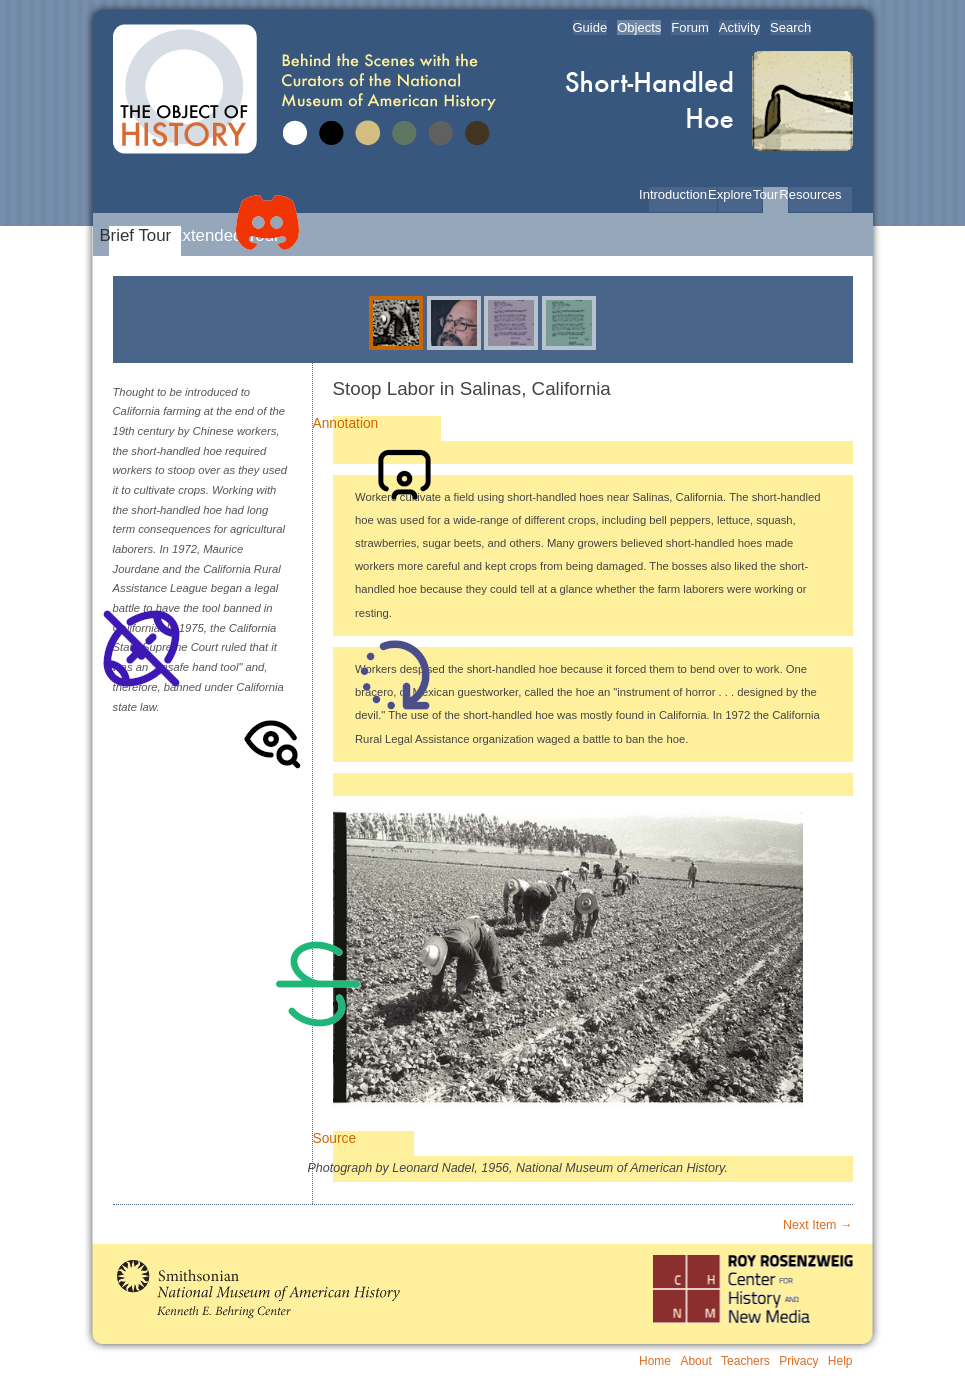 This screenshot has height=1390, width=965. Describe the element at coordinates (141, 648) in the screenshot. I see `disable football notifications` at that location.